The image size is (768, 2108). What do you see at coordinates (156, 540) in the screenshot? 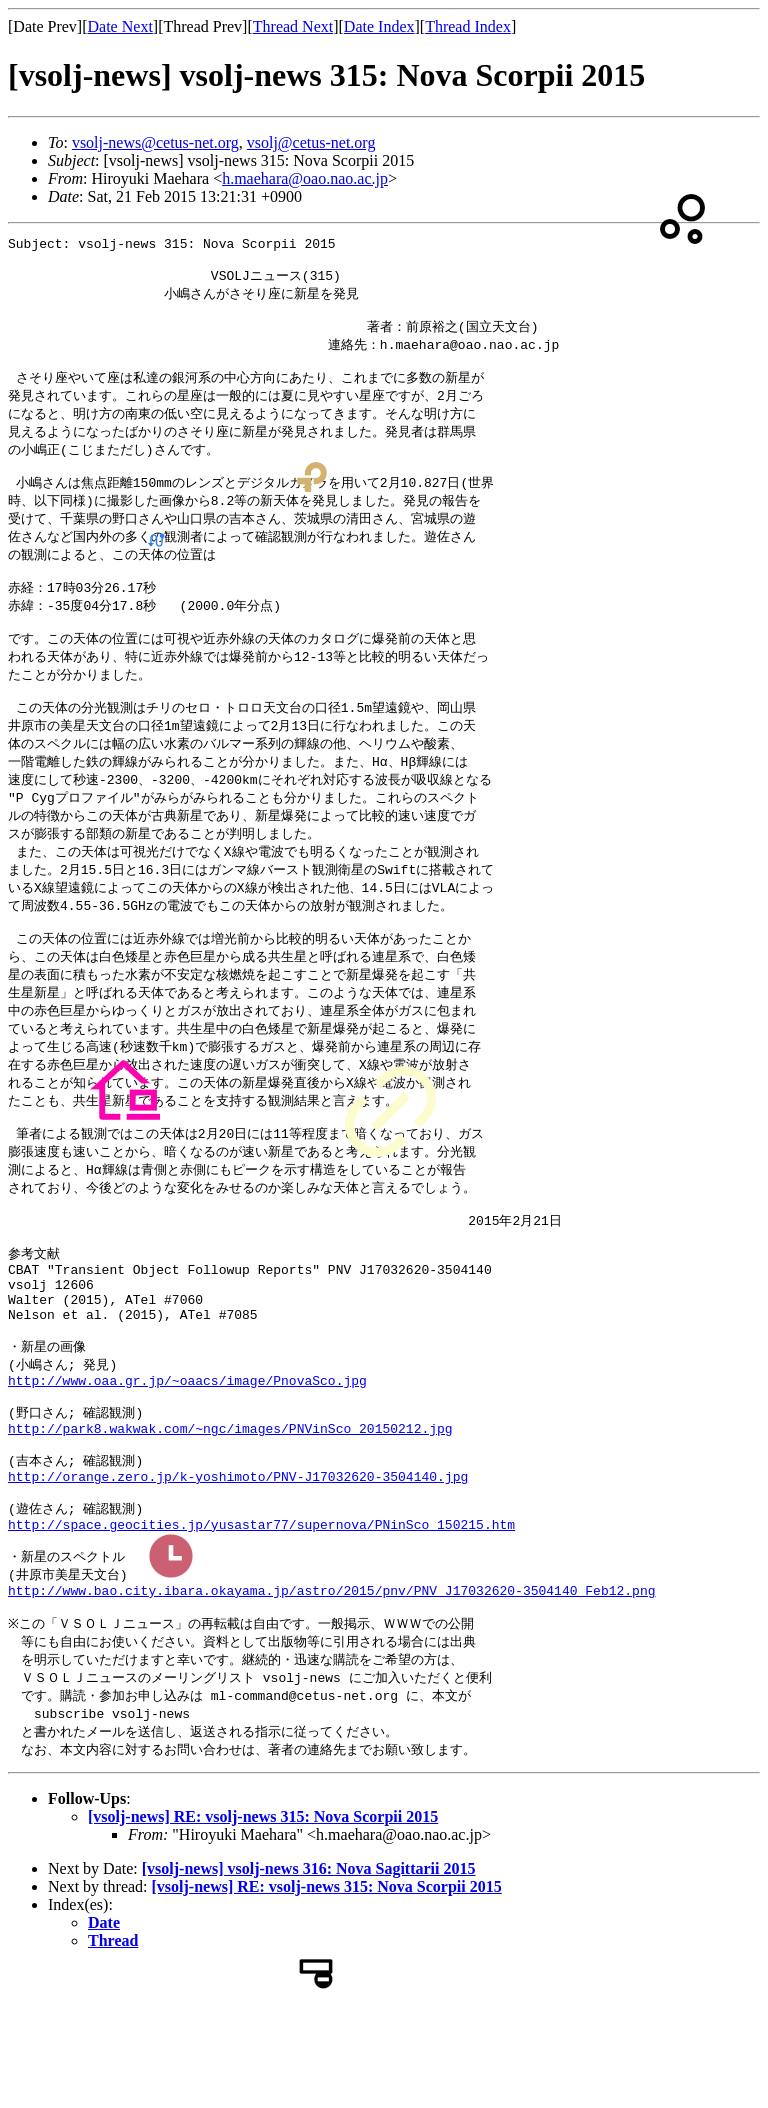
I see `view directions or navigation route` at bounding box center [156, 540].